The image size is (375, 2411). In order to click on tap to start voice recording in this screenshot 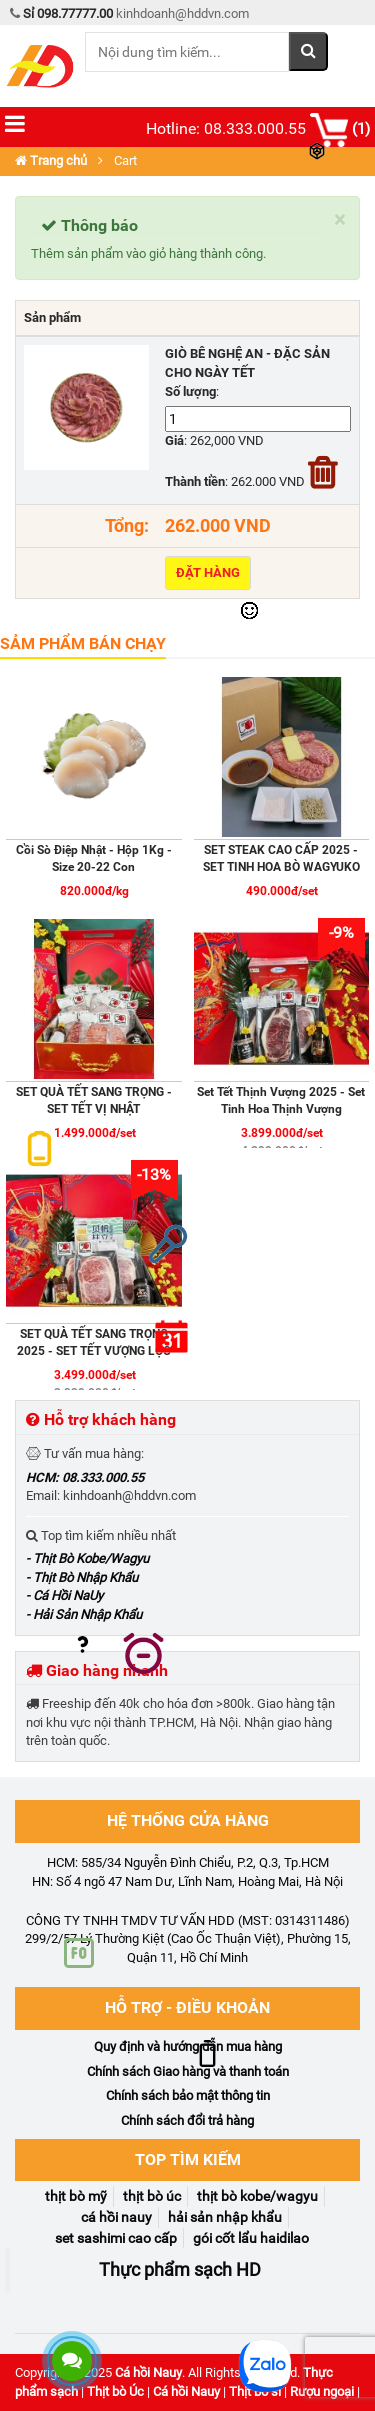, I will do `click(168, 1244)`.